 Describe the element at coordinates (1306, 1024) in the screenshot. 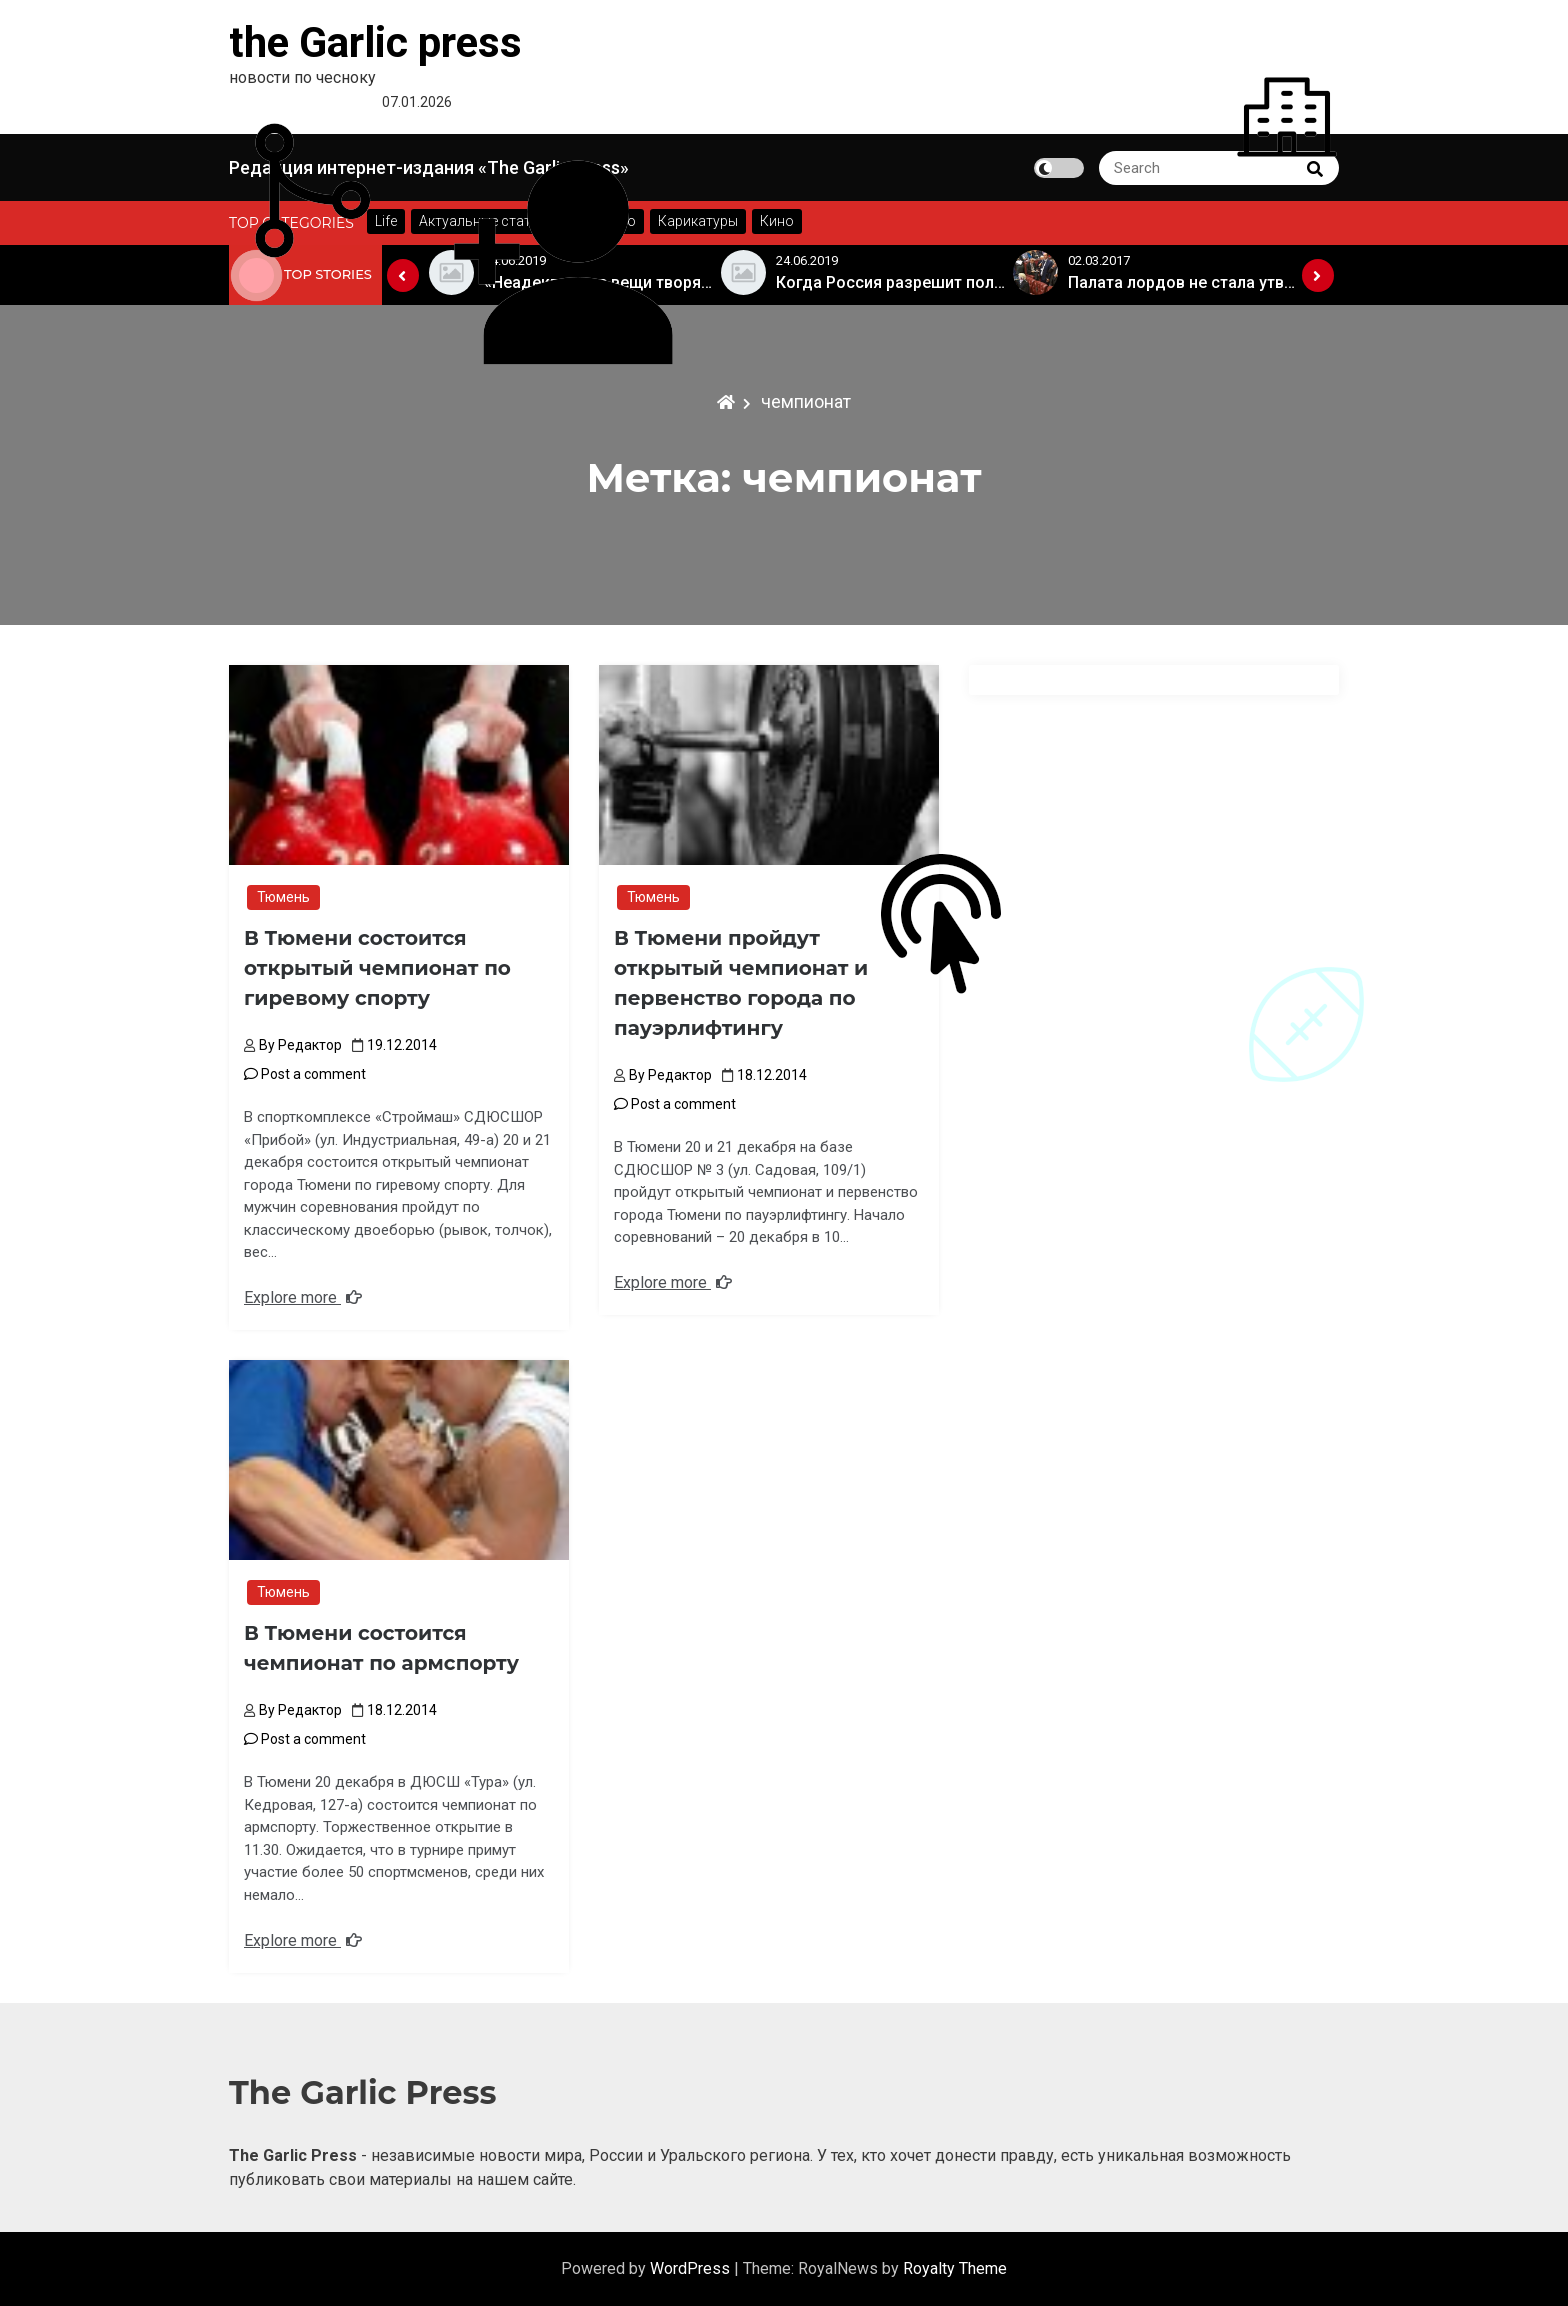

I see `access sports scores and updates` at that location.